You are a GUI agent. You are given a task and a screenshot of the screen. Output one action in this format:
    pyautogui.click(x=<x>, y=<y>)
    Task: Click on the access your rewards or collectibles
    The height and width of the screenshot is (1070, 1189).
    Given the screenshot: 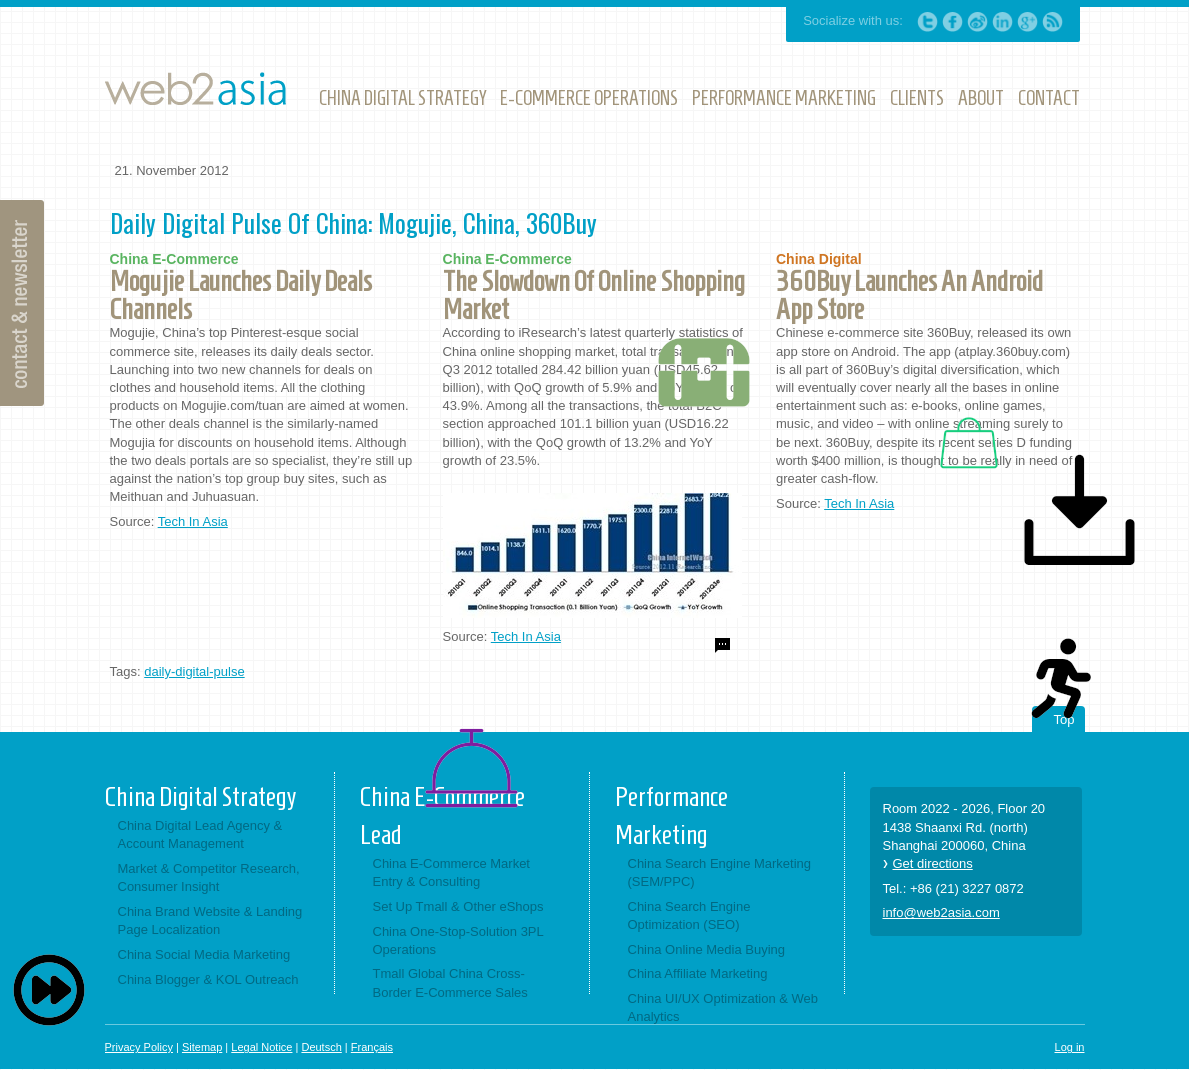 What is the action you would take?
    pyautogui.click(x=704, y=374)
    